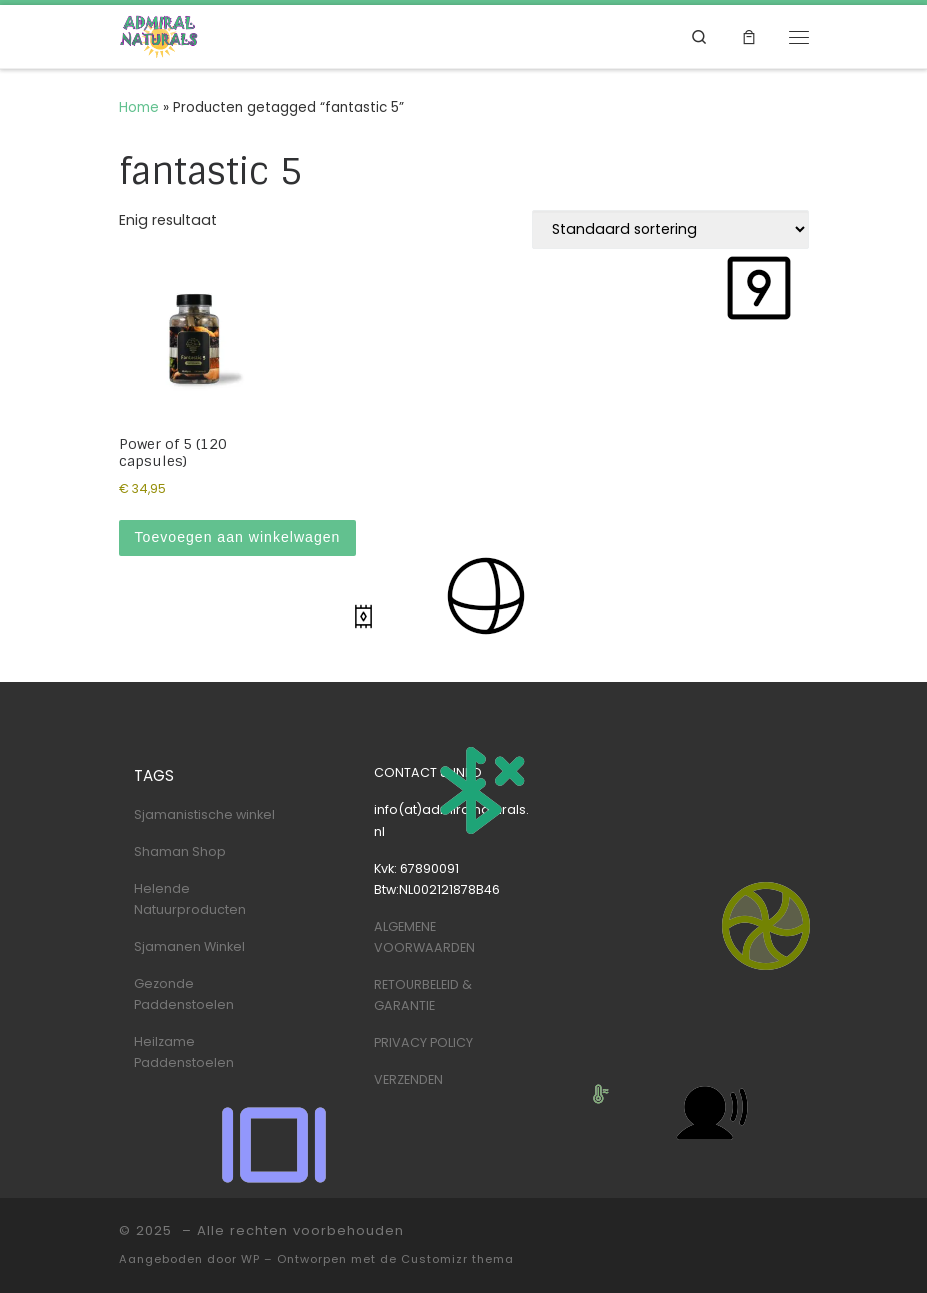 The width and height of the screenshot is (927, 1293). Describe the element at coordinates (274, 1145) in the screenshot. I see `start a slideshow presentation` at that location.